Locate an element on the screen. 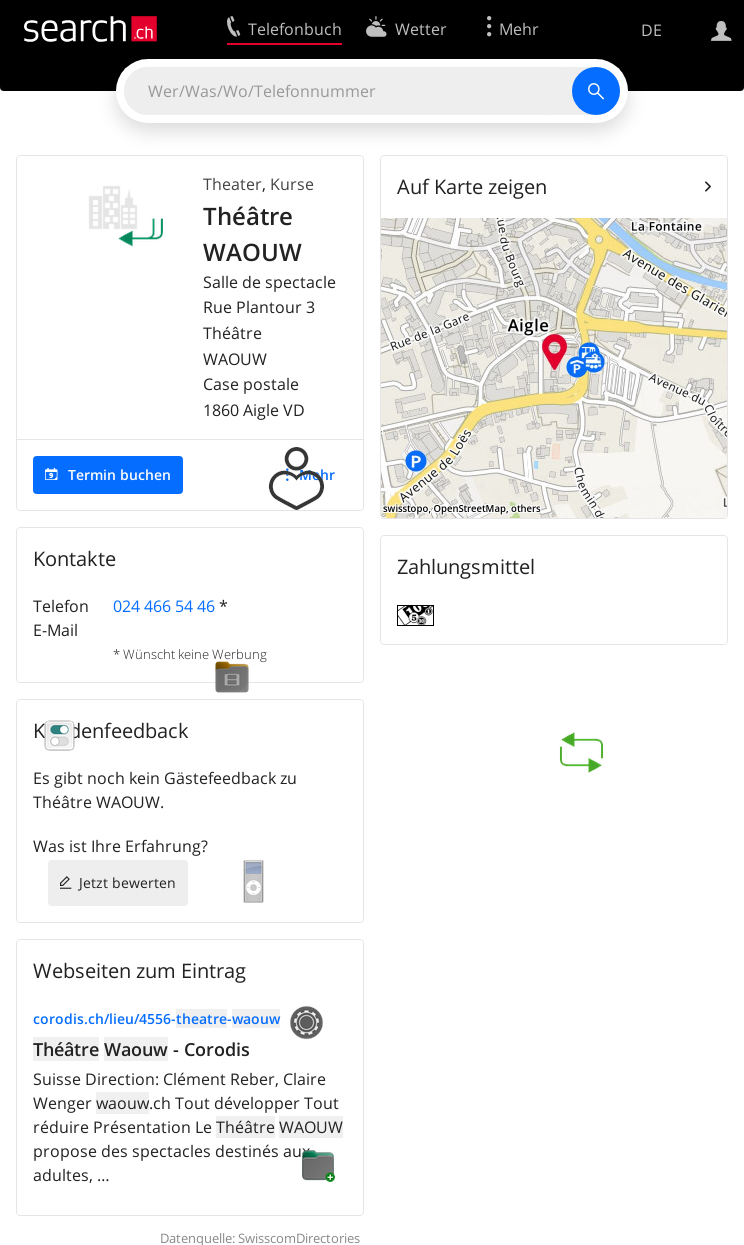 Image resolution: width=744 pixels, height=1245 pixels. open your videos folder is located at coordinates (232, 677).